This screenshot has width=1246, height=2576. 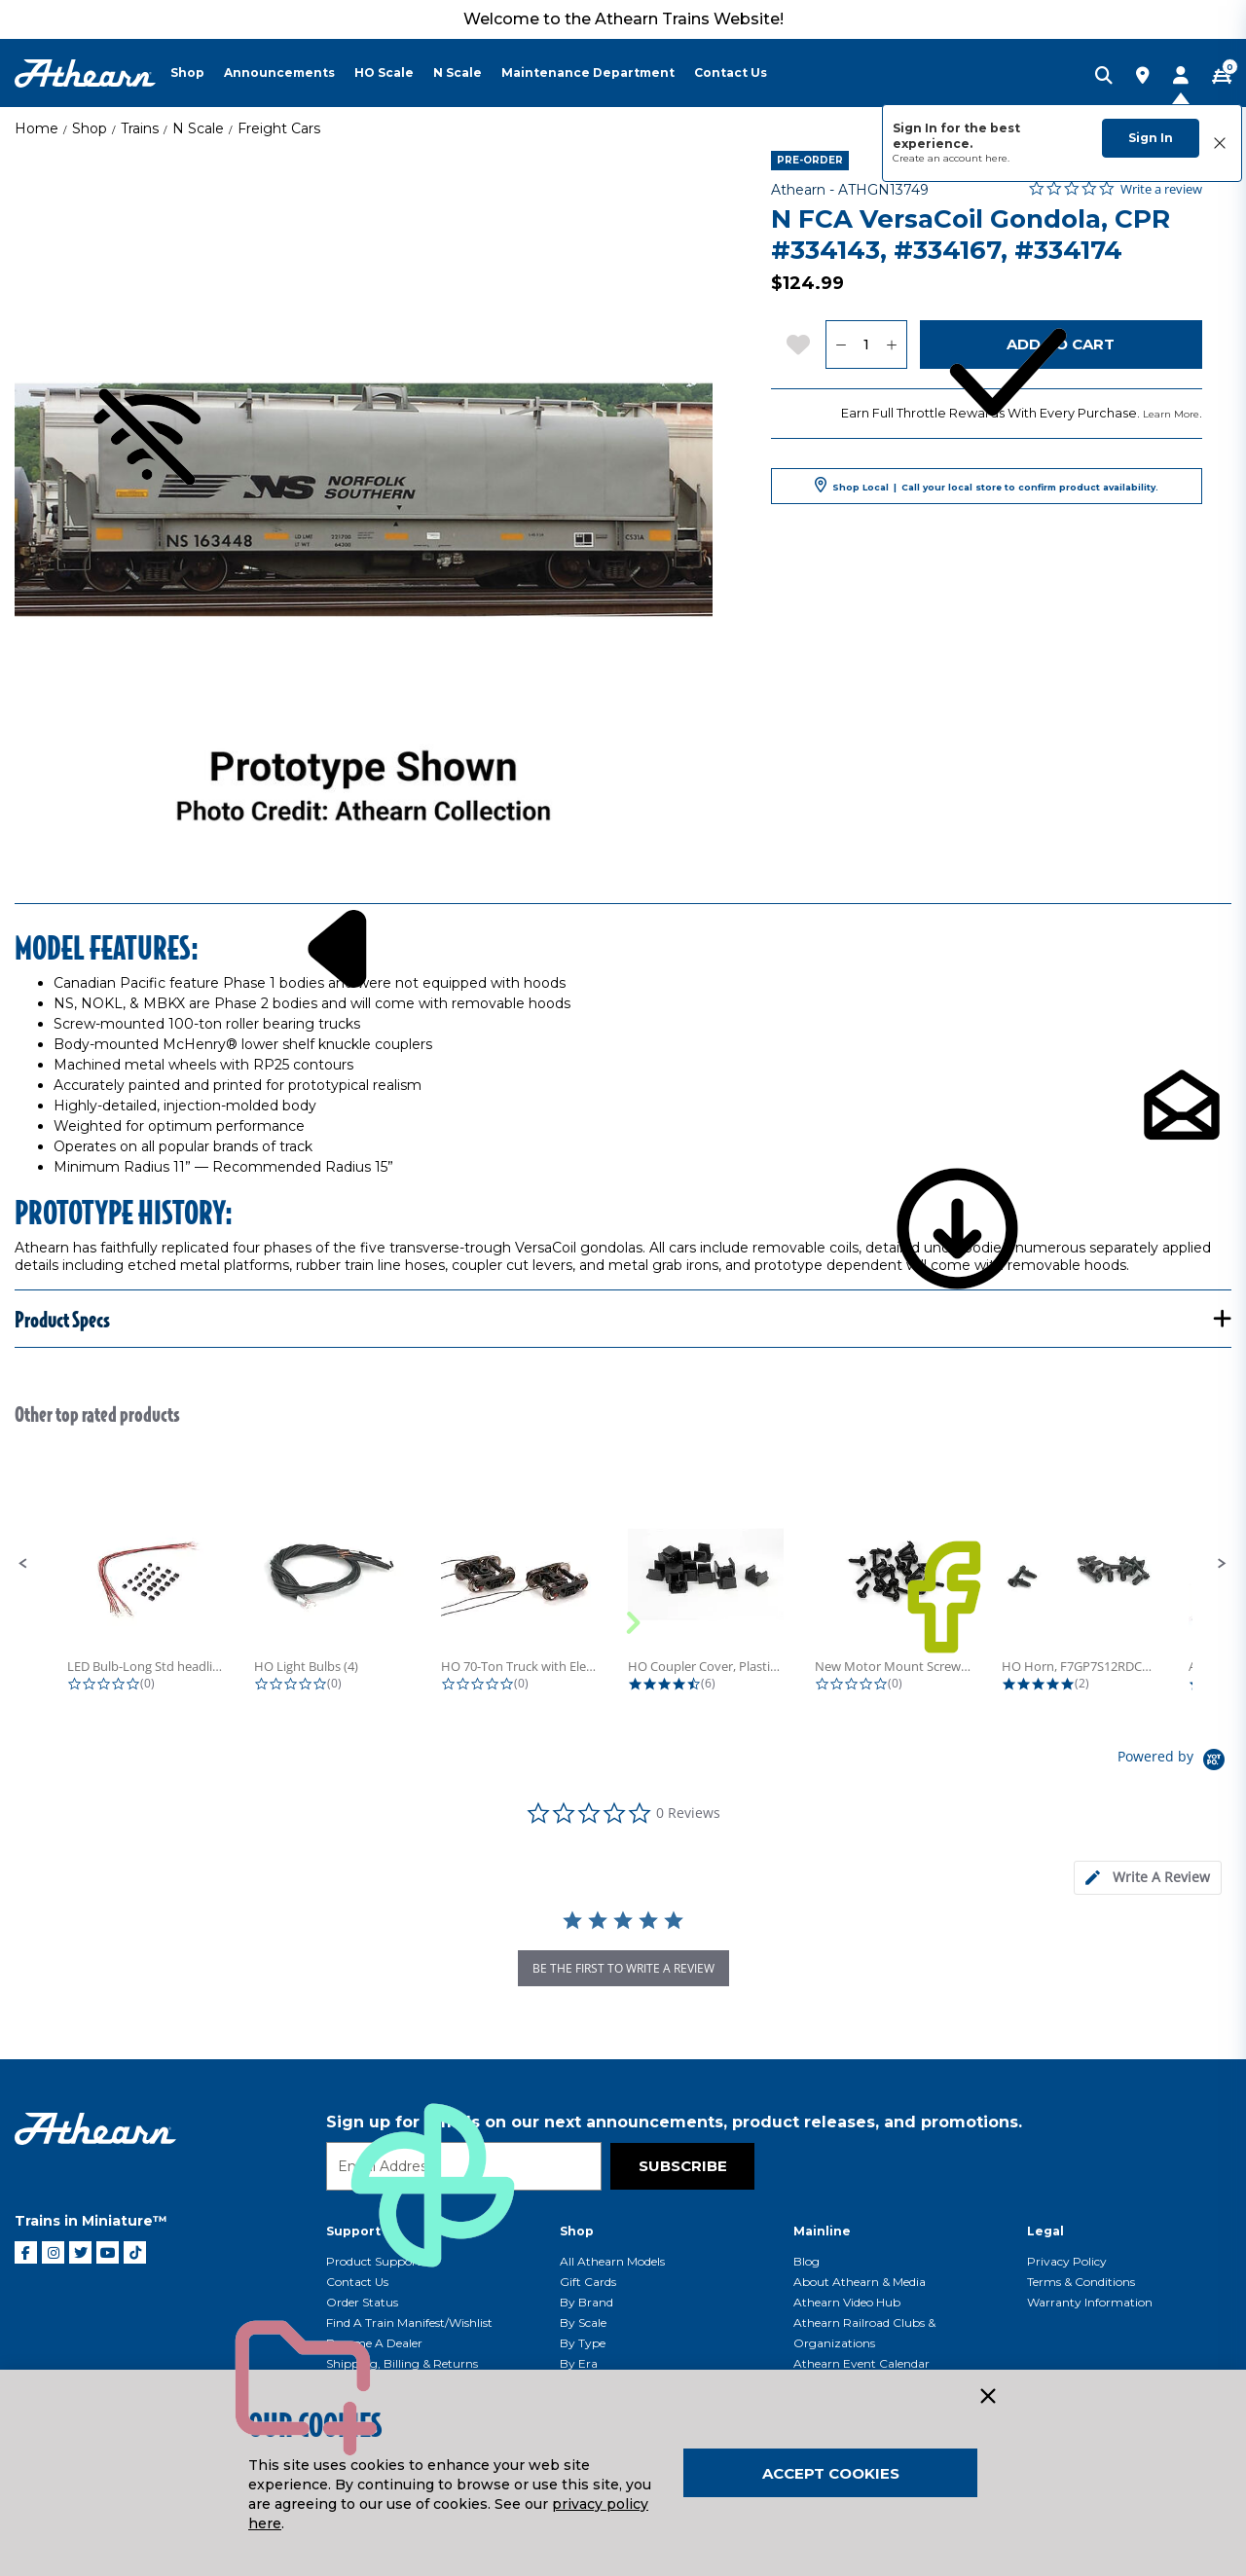 I want to click on go back to the previous screen, so click(x=344, y=949).